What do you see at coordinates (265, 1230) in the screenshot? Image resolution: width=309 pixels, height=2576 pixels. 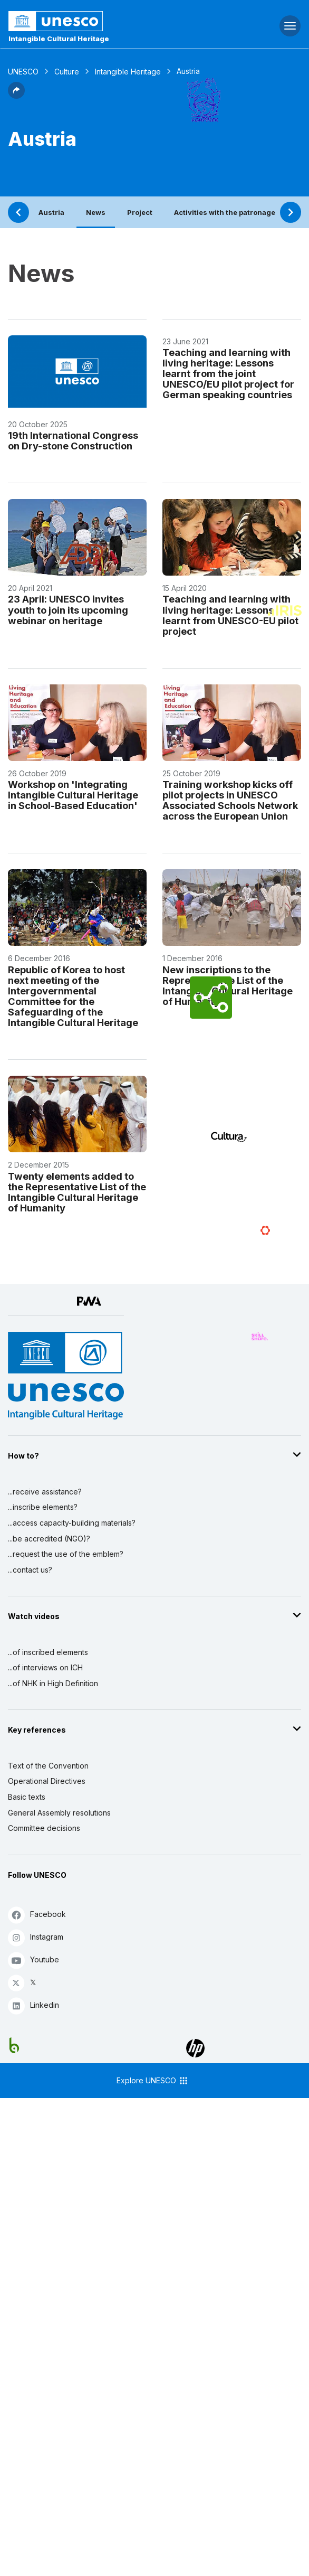 I see `Framework computer brand logo` at bounding box center [265, 1230].